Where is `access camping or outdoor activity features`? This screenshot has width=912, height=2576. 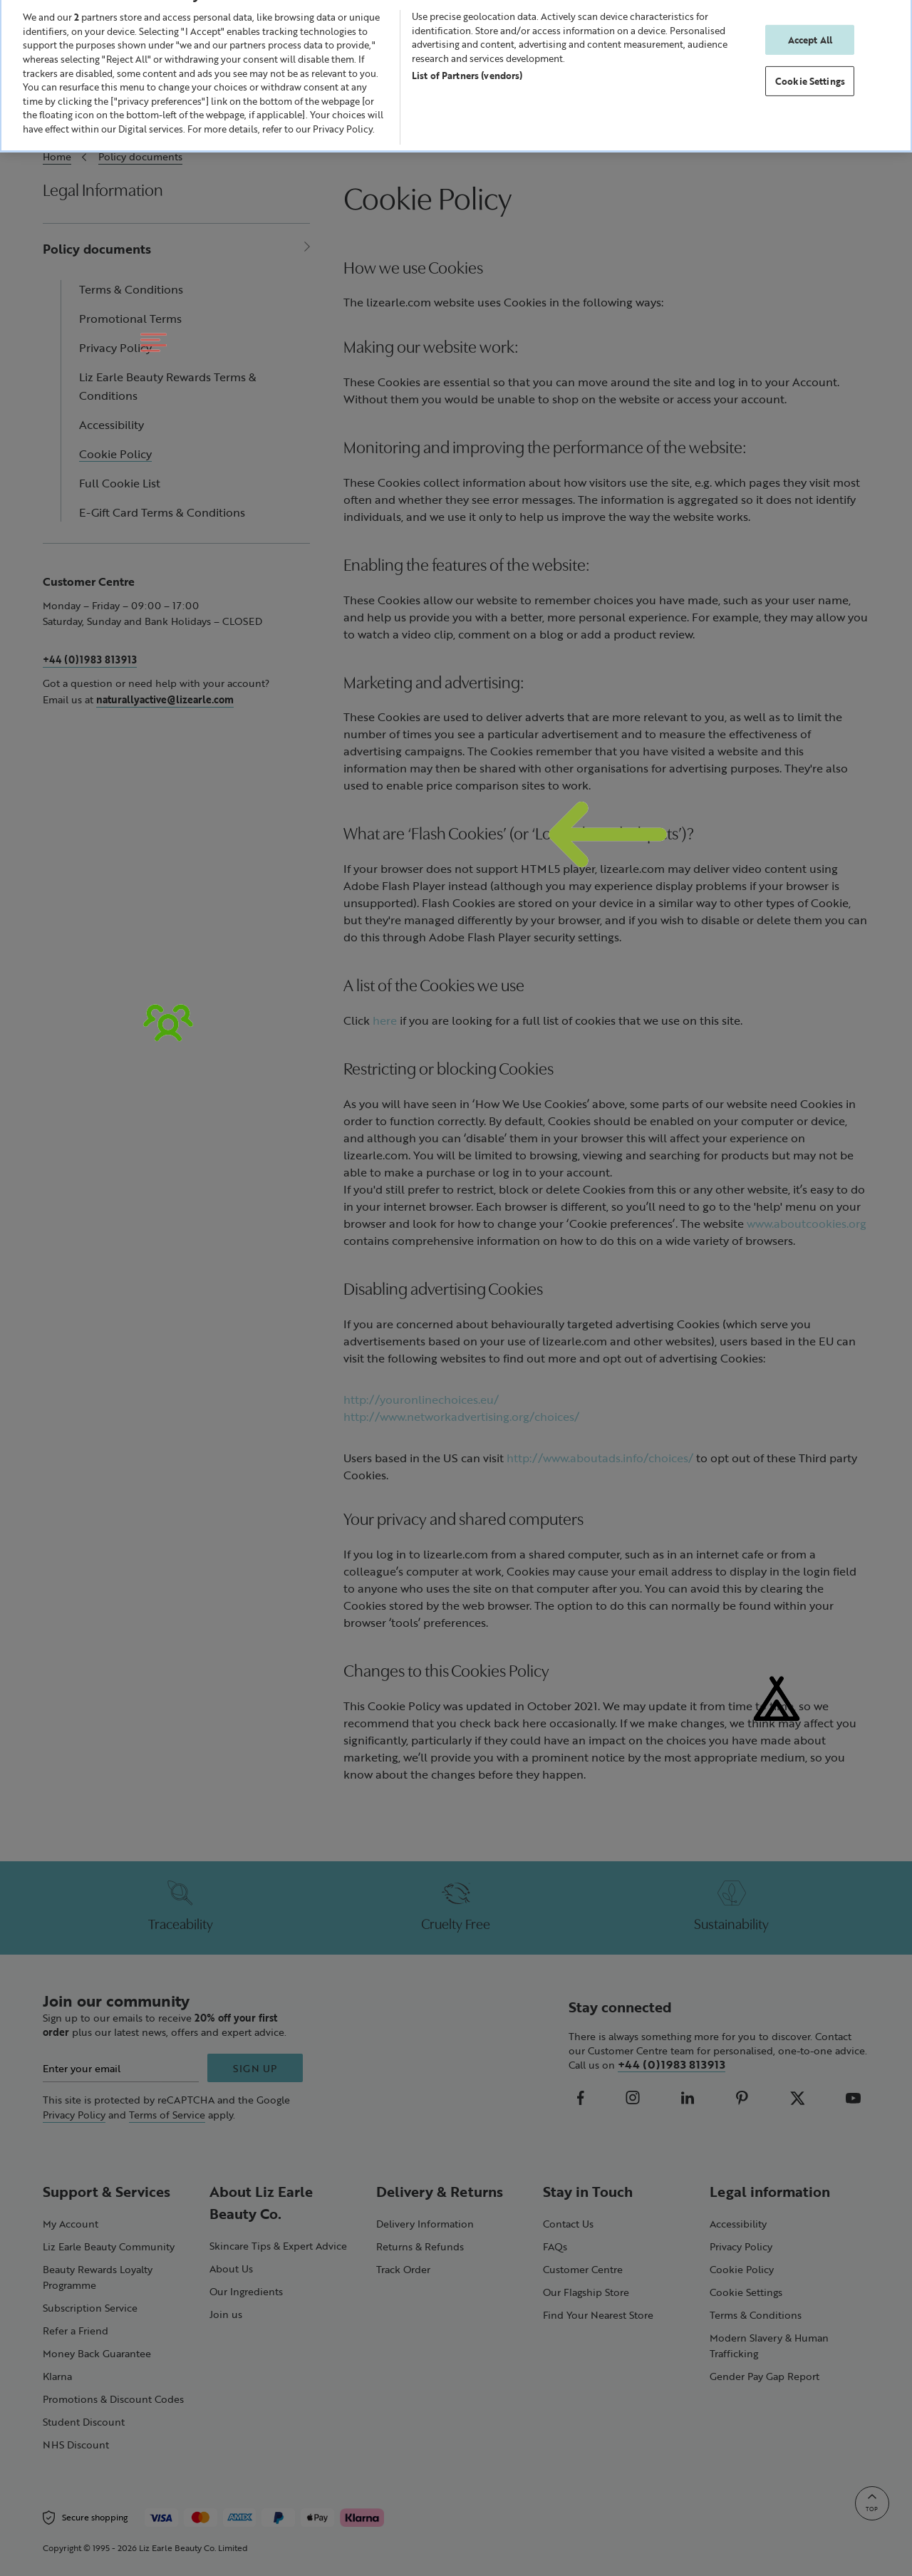
access camping or outdoor activity features is located at coordinates (777, 1701).